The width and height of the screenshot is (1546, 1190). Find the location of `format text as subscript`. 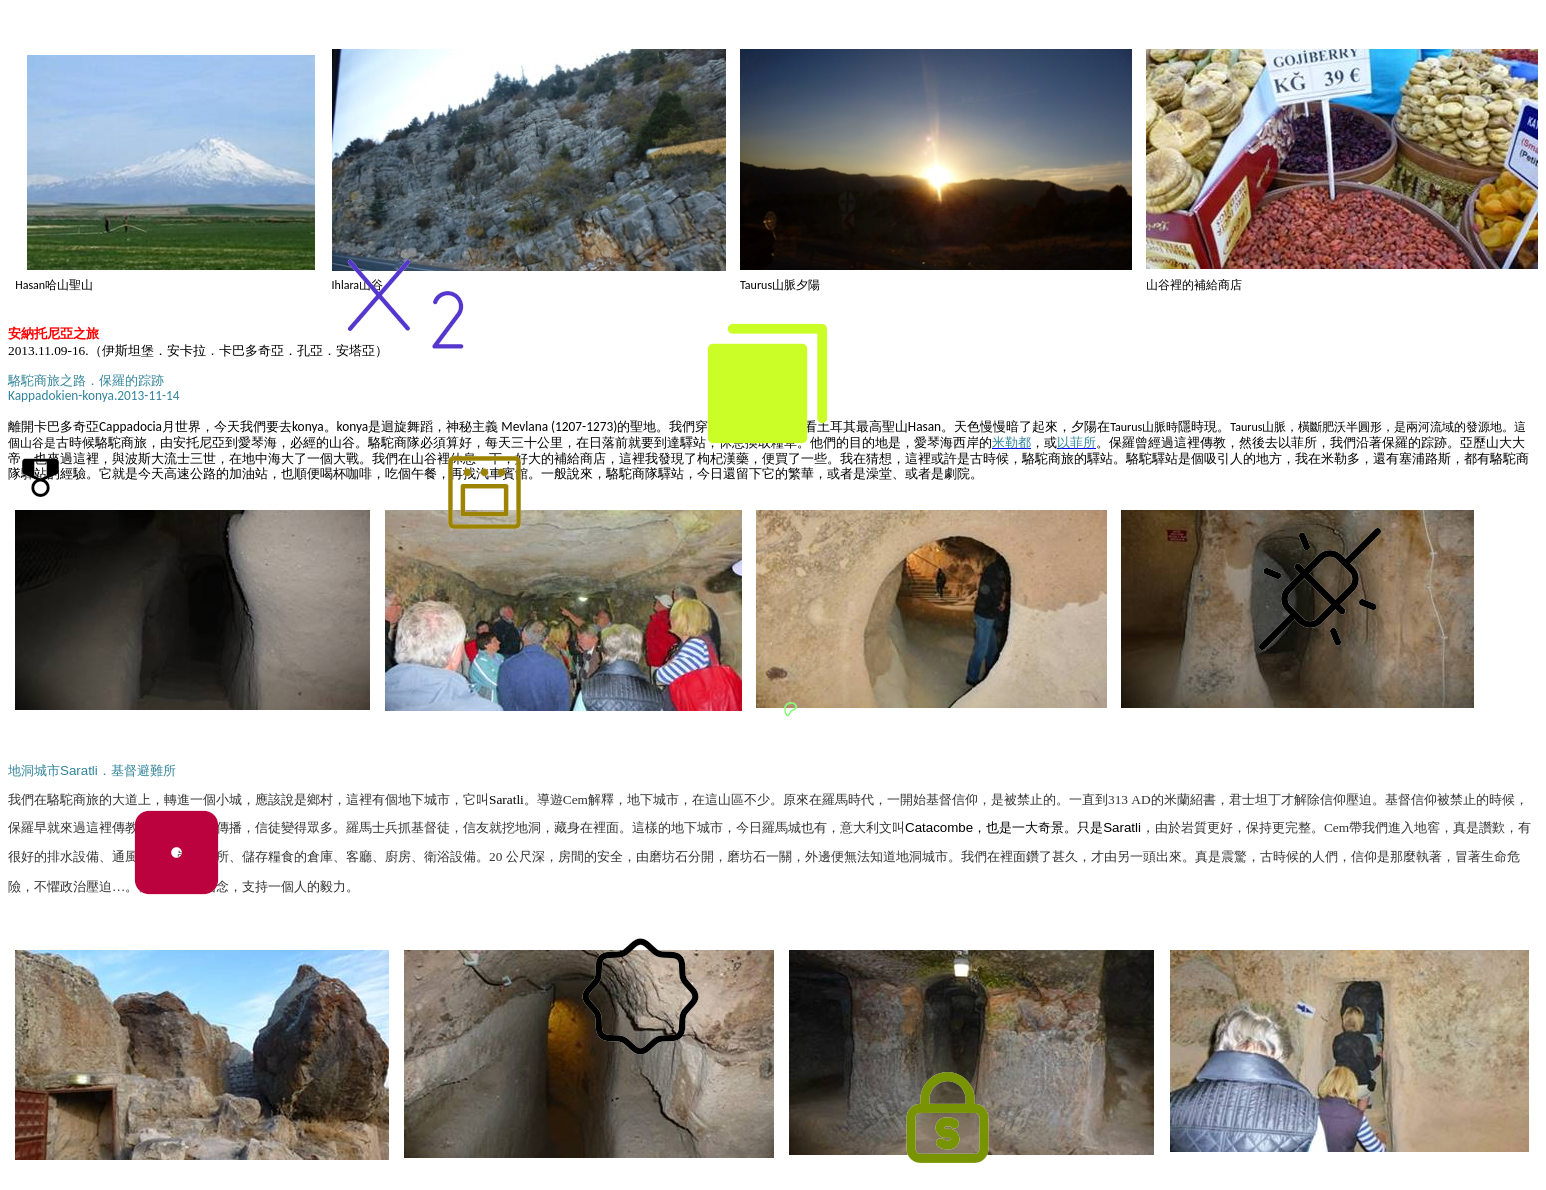

format text as subscript is located at coordinates (399, 302).